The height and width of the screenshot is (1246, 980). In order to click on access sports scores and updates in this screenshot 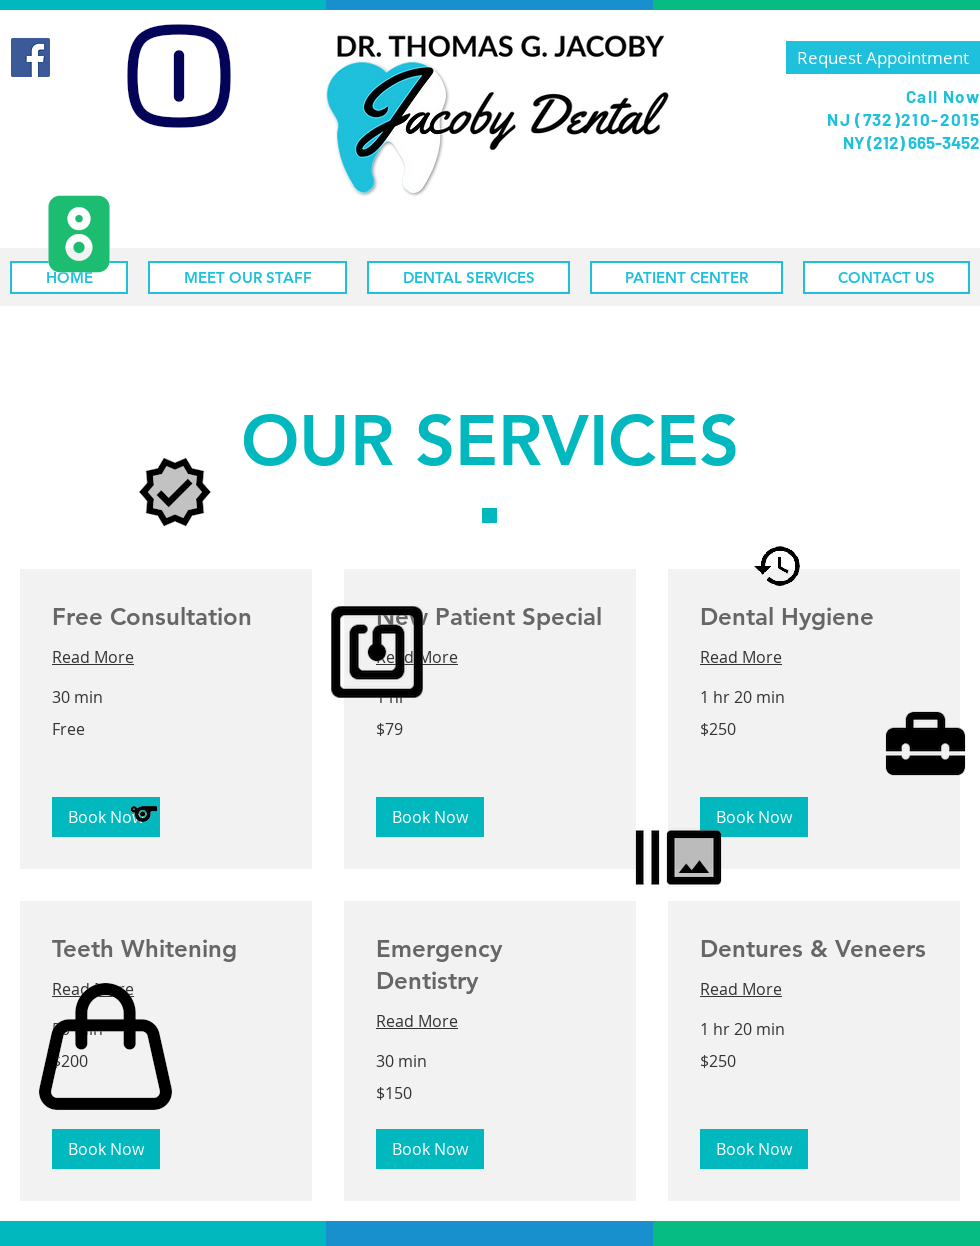, I will do `click(144, 814)`.